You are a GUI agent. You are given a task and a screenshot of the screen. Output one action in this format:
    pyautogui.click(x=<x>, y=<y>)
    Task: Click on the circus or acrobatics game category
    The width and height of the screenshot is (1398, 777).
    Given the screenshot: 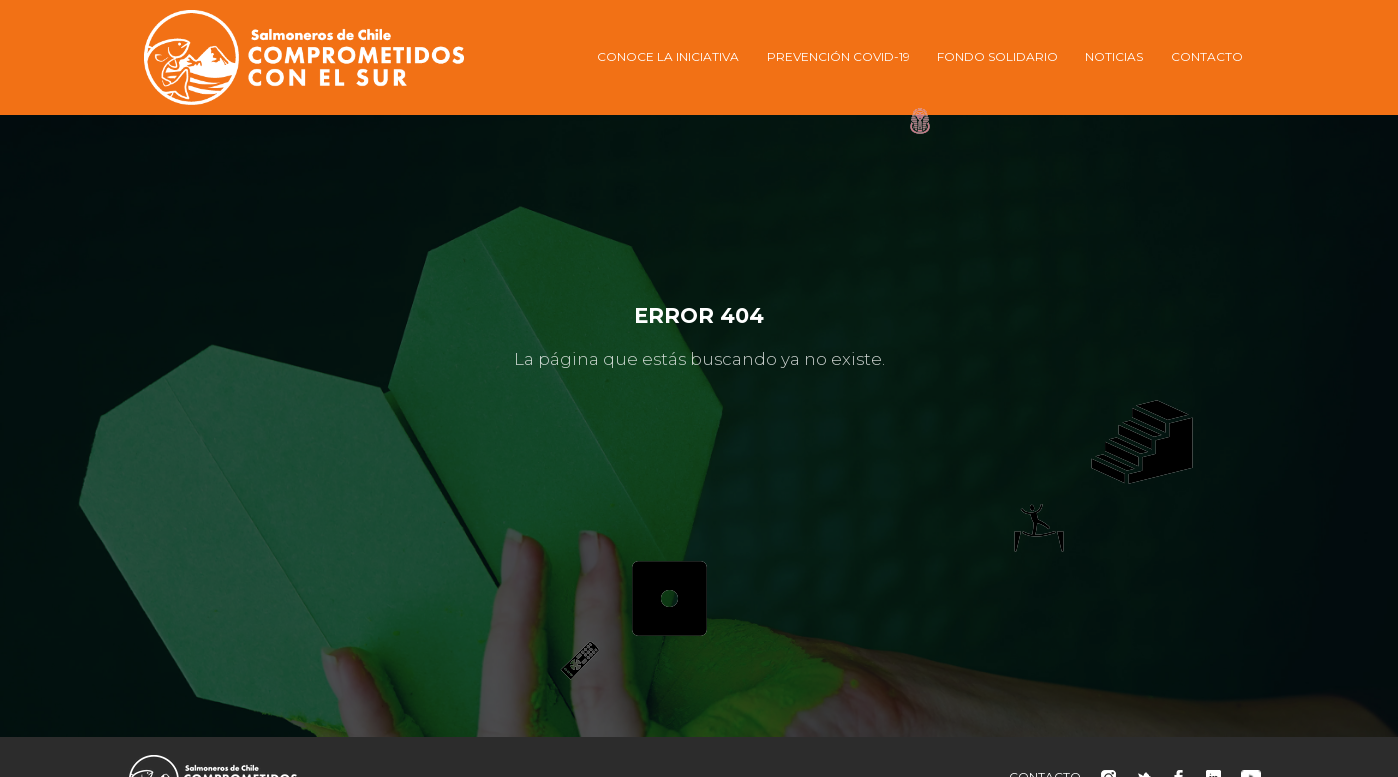 What is the action you would take?
    pyautogui.click(x=1039, y=527)
    